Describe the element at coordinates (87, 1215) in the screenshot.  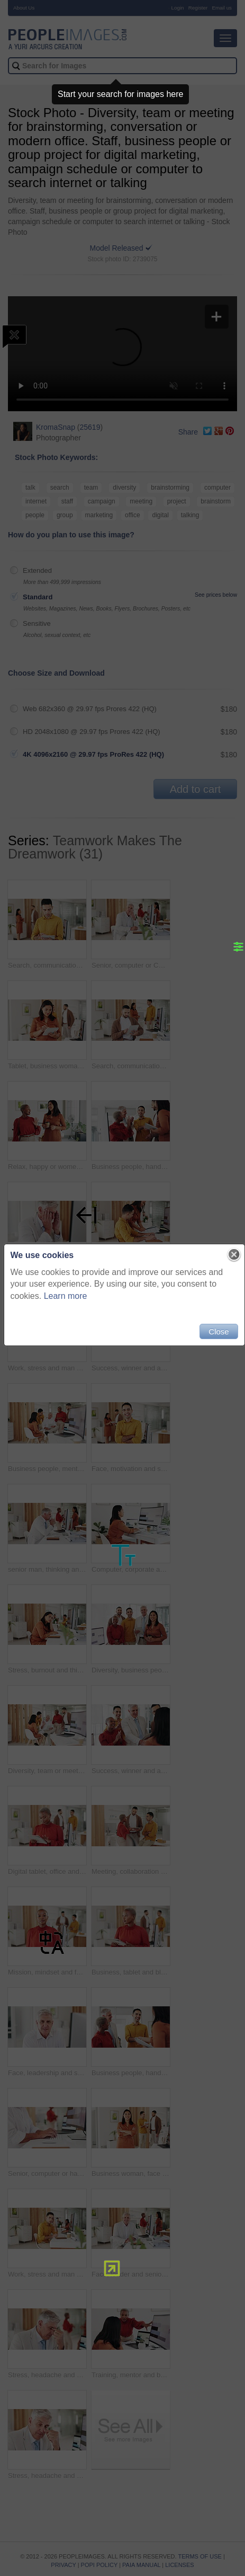
I see `expand panel to the left` at that location.